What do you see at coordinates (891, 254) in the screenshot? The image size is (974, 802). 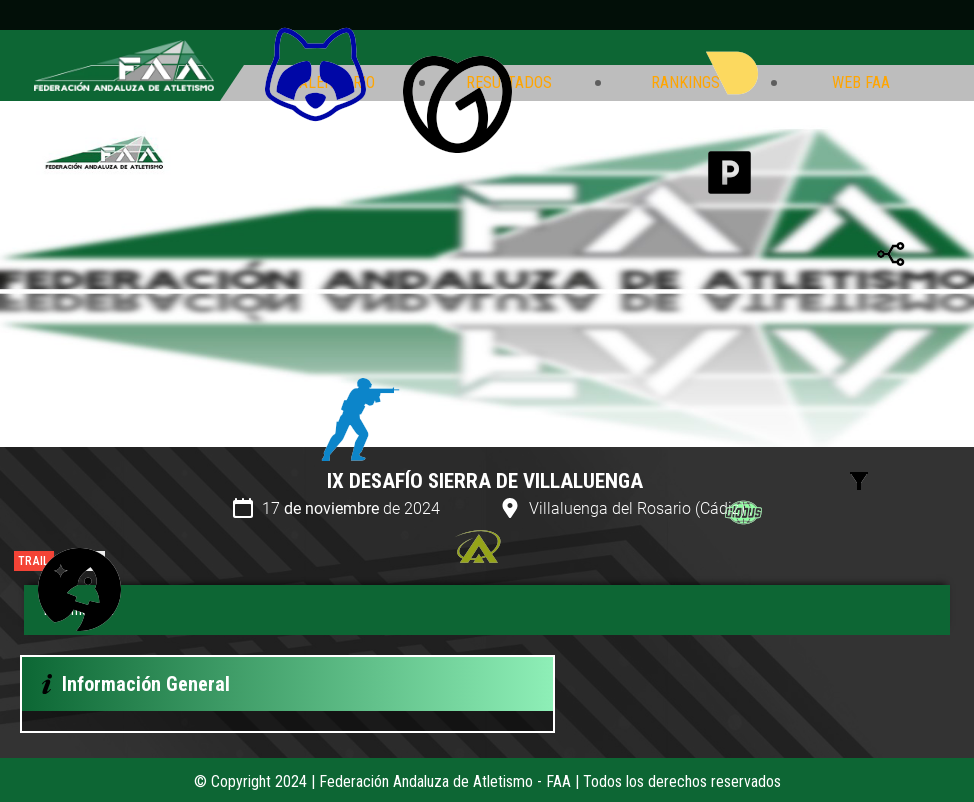 I see `view your StackShare profile` at bounding box center [891, 254].